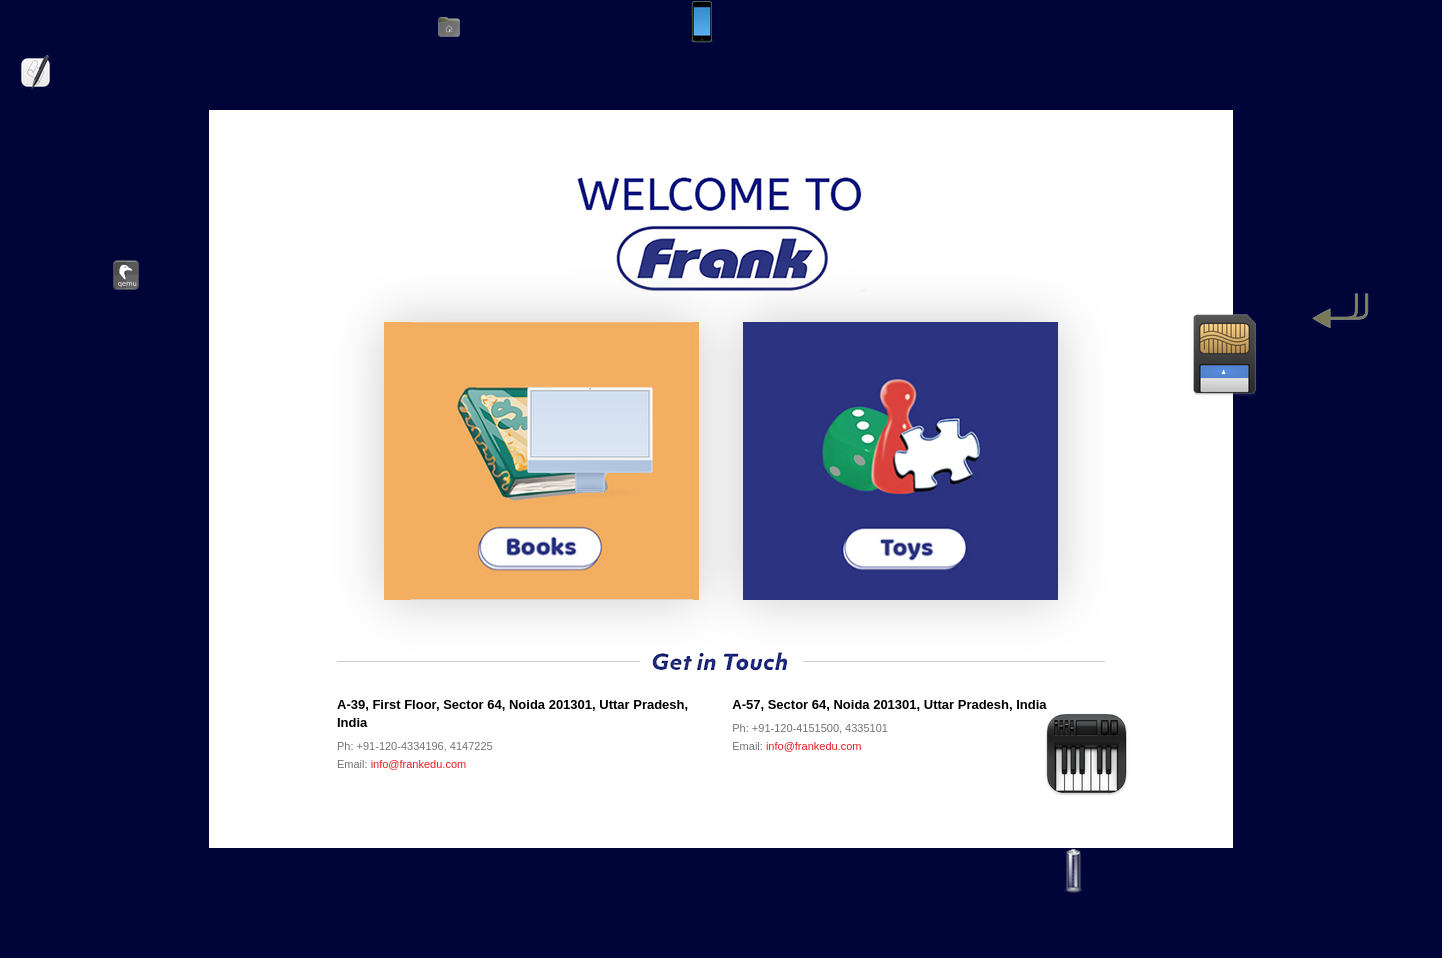 This screenshot has width=1442, height=958. I want to click on open script editor to write or edit automation scripts, so click(35, 72).